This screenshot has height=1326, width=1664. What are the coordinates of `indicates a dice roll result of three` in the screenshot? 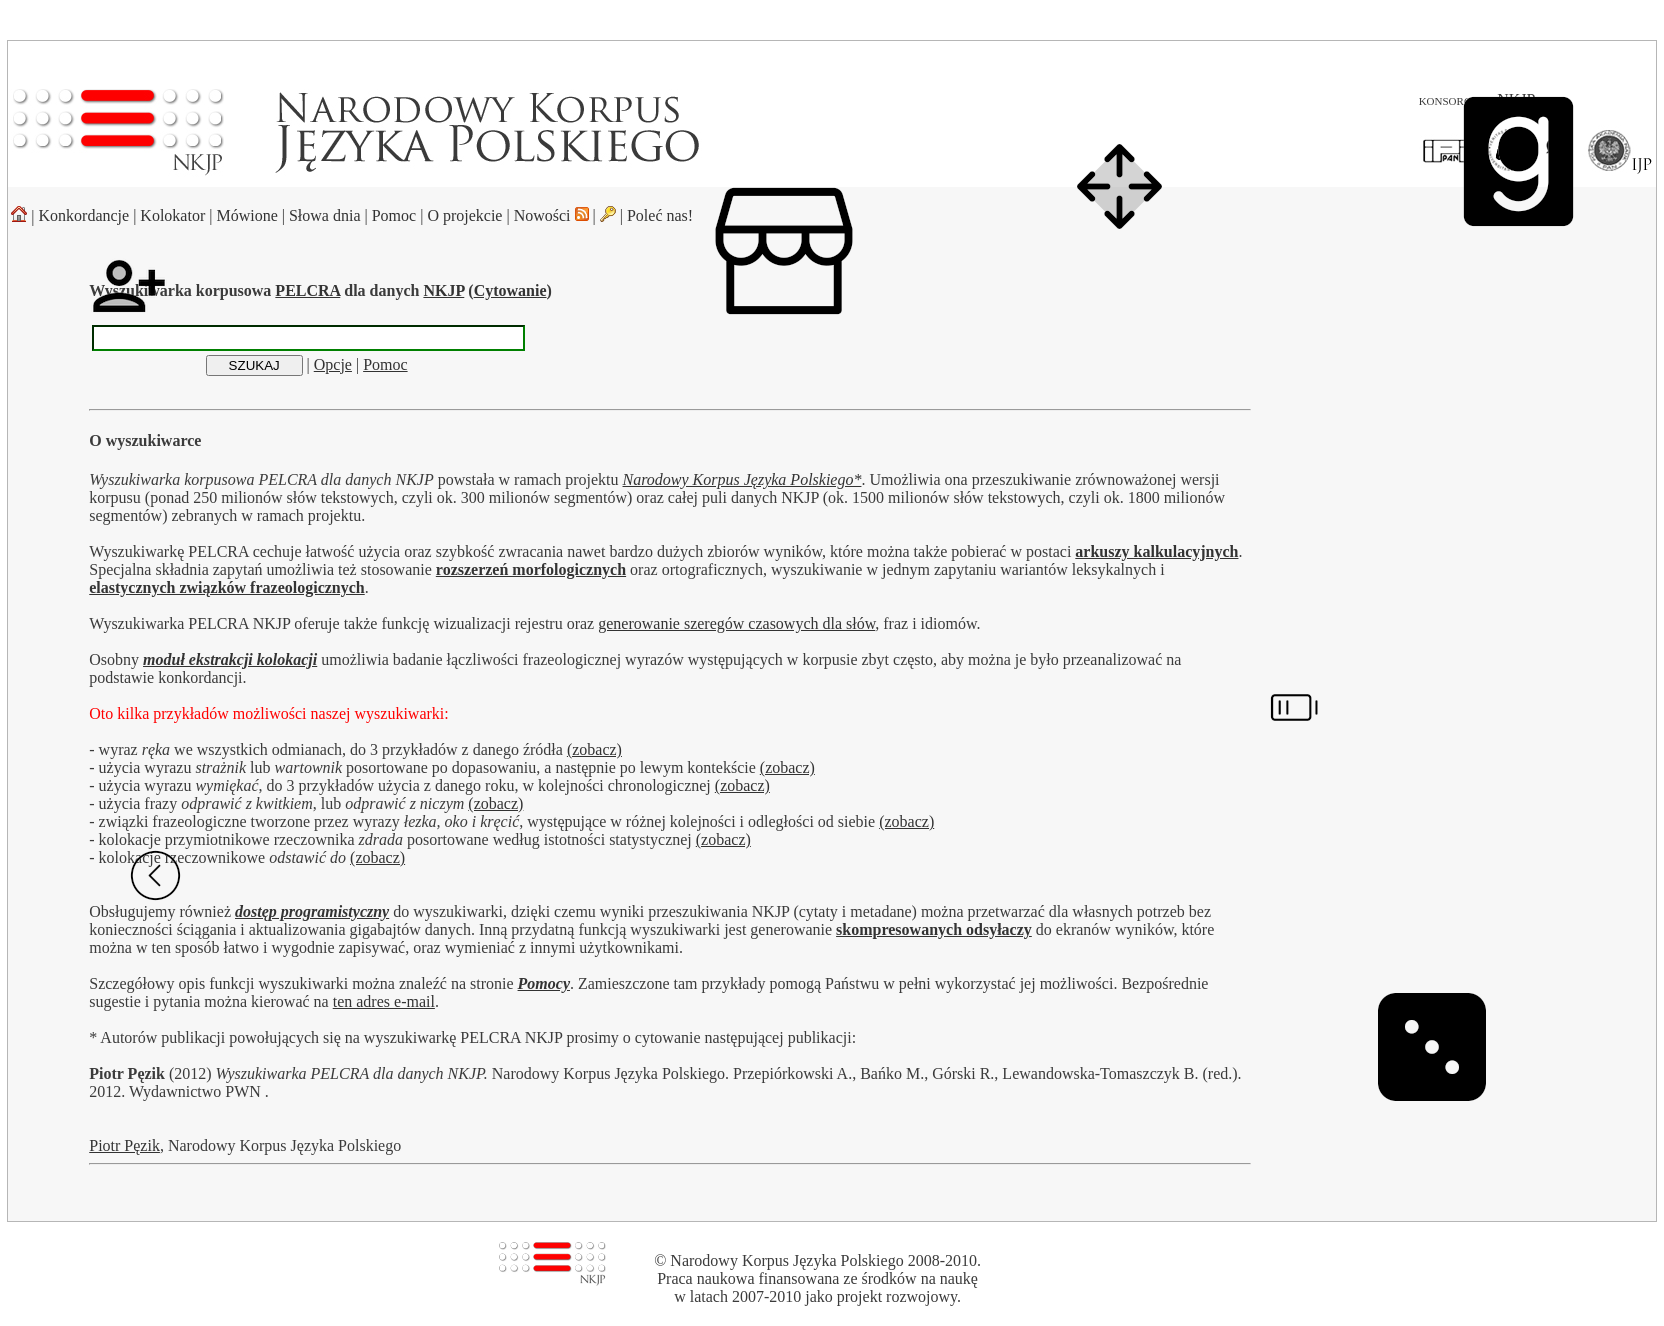 It's located at (1432, 1047).